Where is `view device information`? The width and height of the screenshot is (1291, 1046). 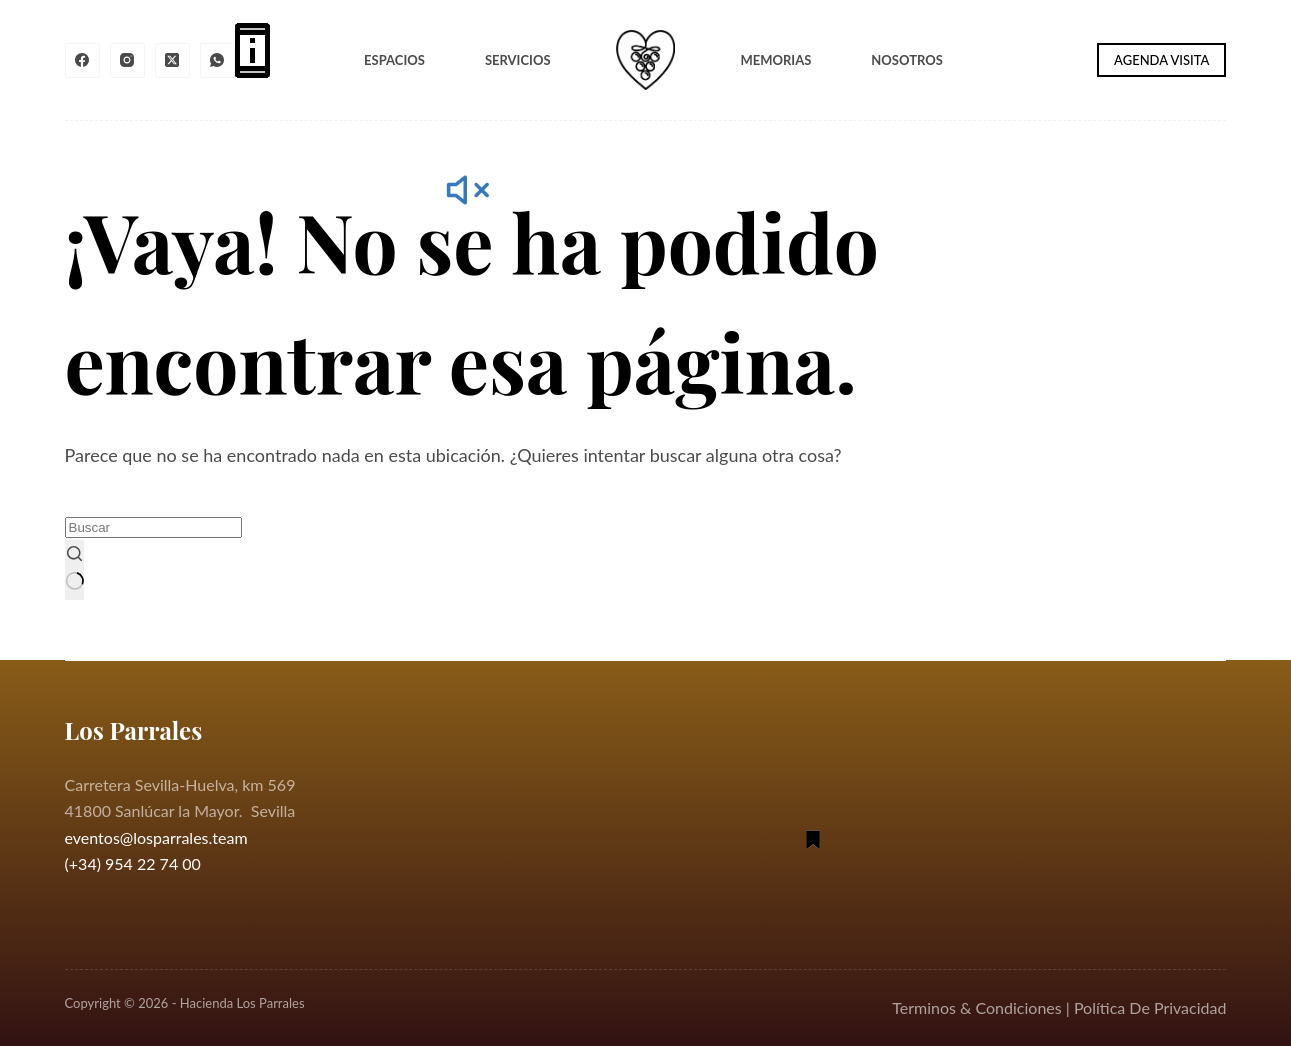 view device information is located at coordinates (252, 50).